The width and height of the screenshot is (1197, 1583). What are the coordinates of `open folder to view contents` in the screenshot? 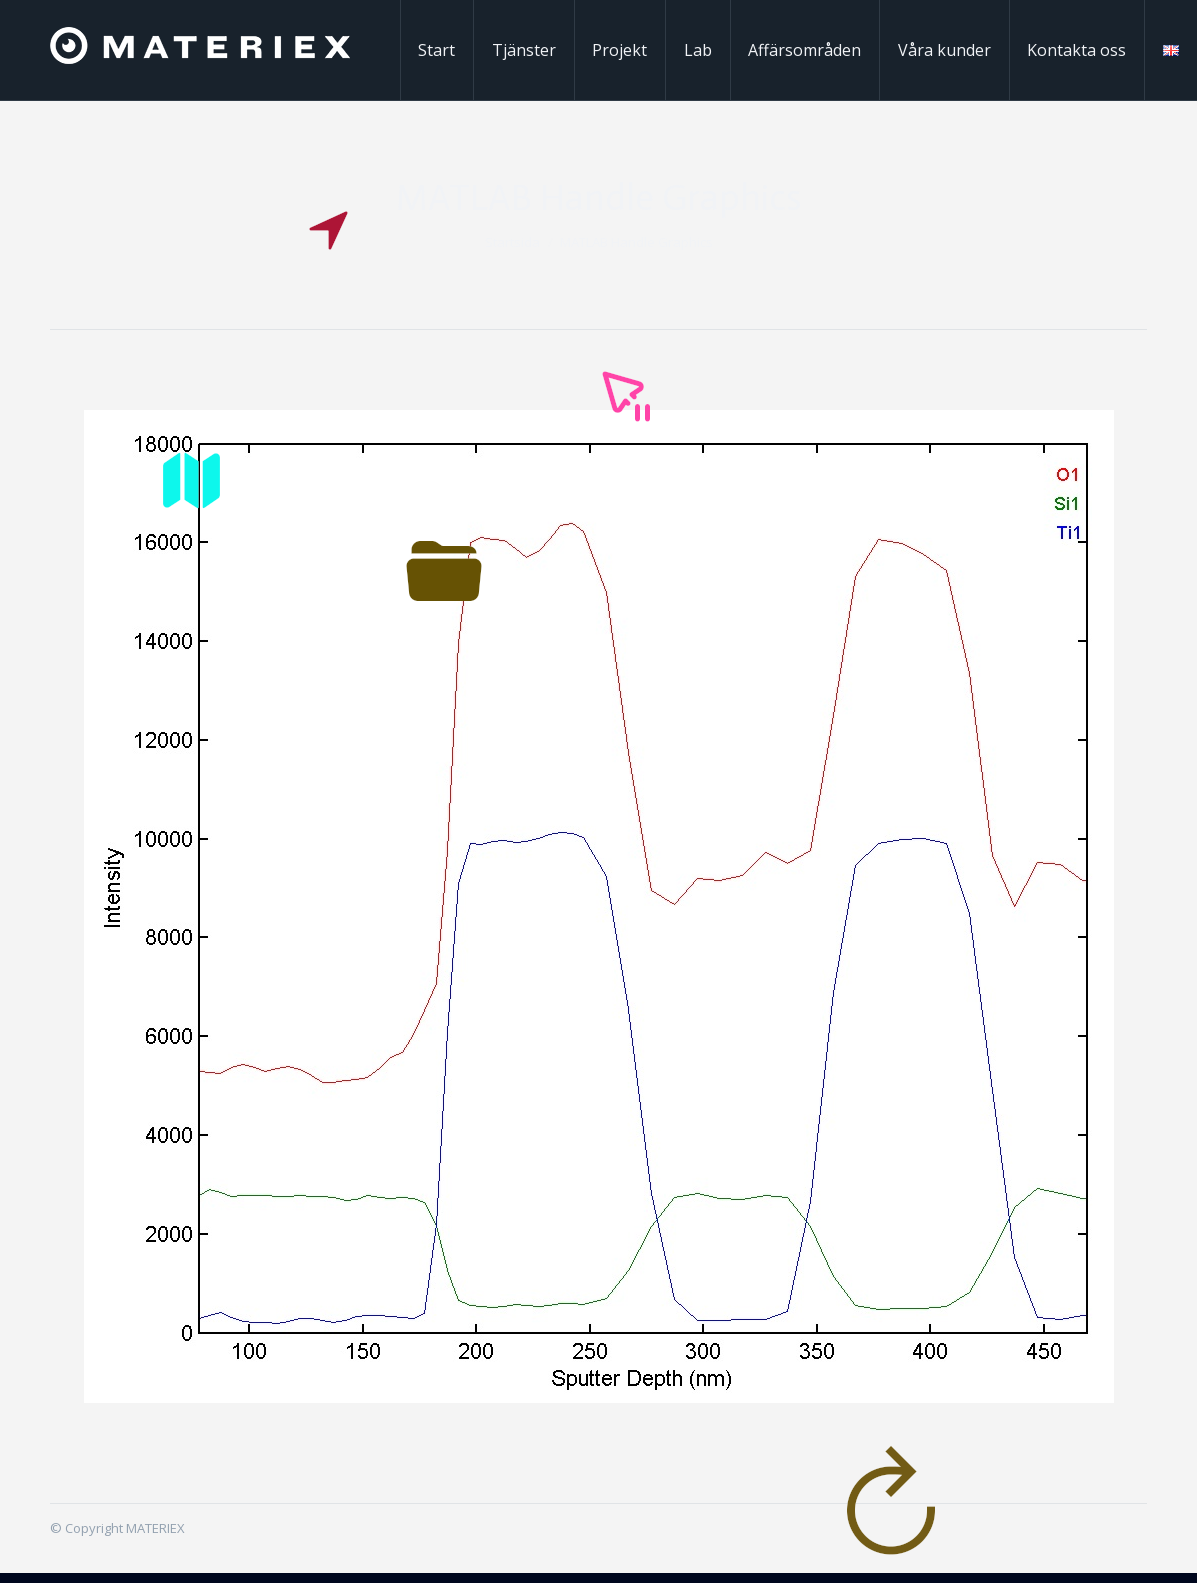 It's located at (444, 571).